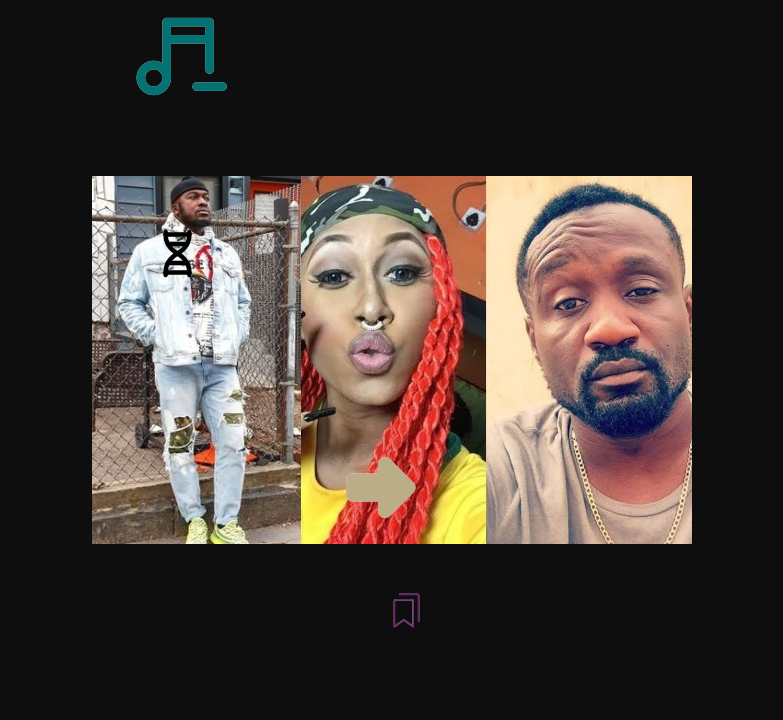  What do you see at coordinates (406, 610) in the screenshot?
I see `view saved bookmarks` at bounding box center [406, 610].